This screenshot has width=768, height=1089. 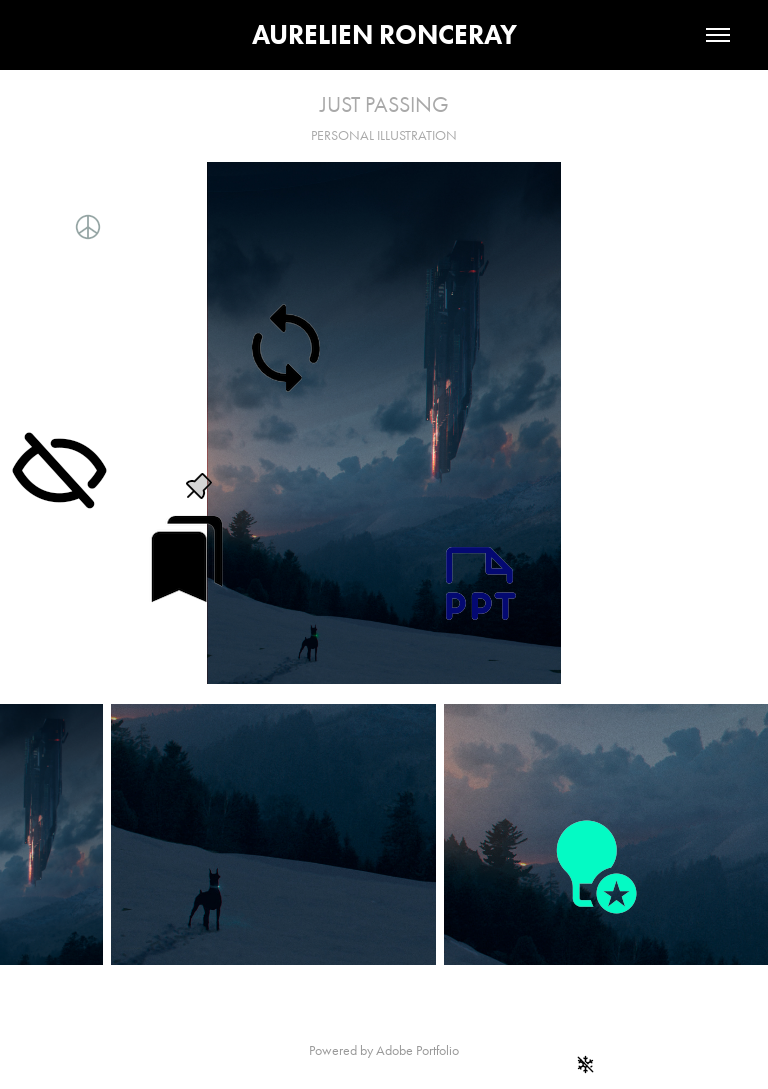 What do you see at coordinates (286, 348) in the screenshot?
I see `sync data across devices` at bounding box center [286, 348].